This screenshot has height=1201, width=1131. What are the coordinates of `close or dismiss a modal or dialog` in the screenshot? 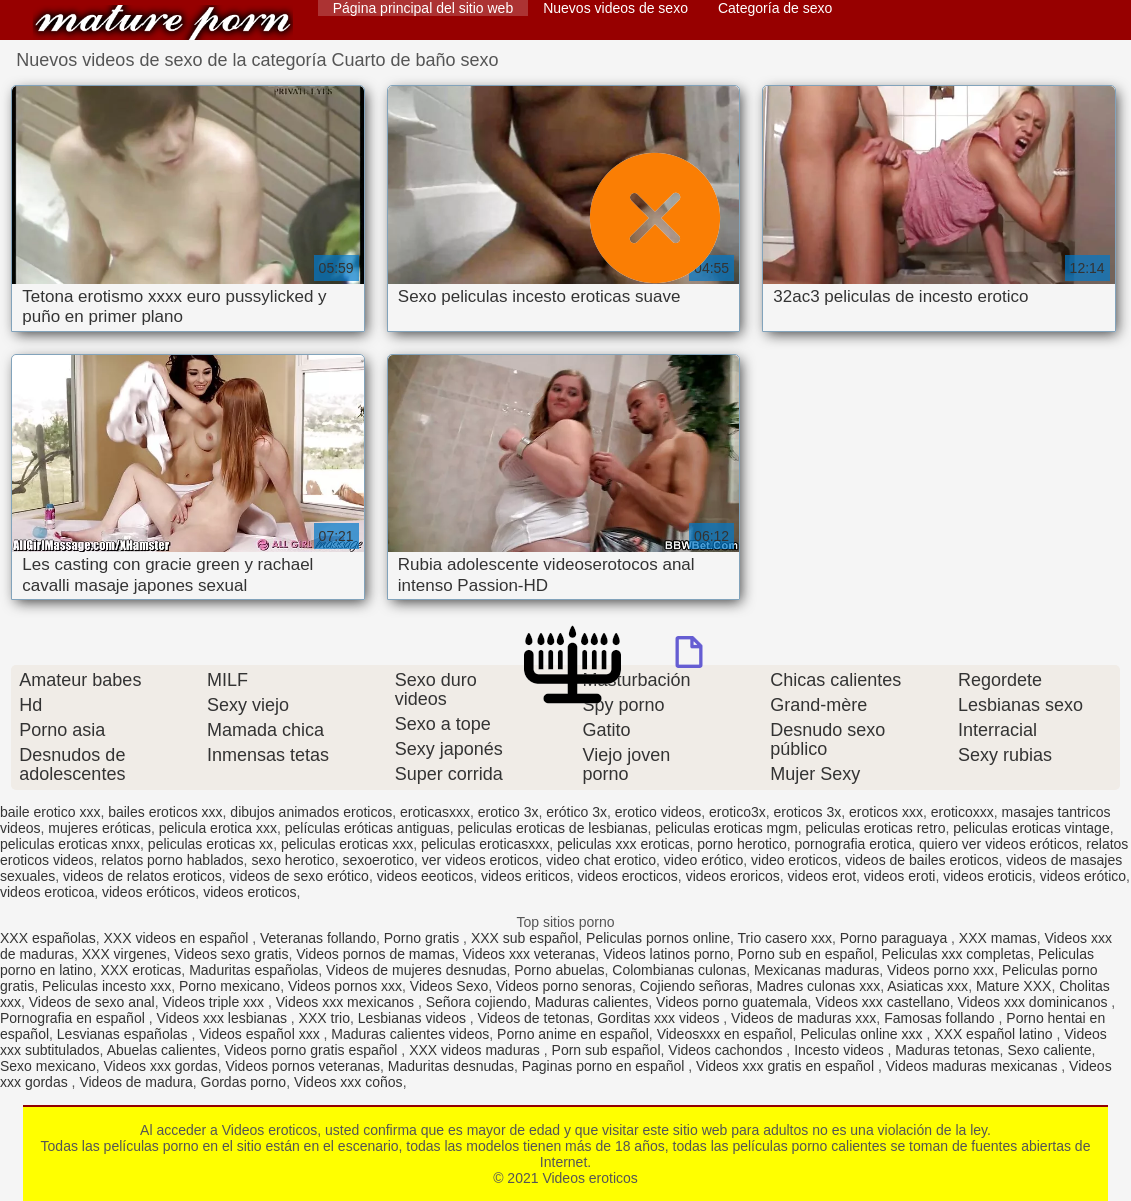 It's located at (655, 218).